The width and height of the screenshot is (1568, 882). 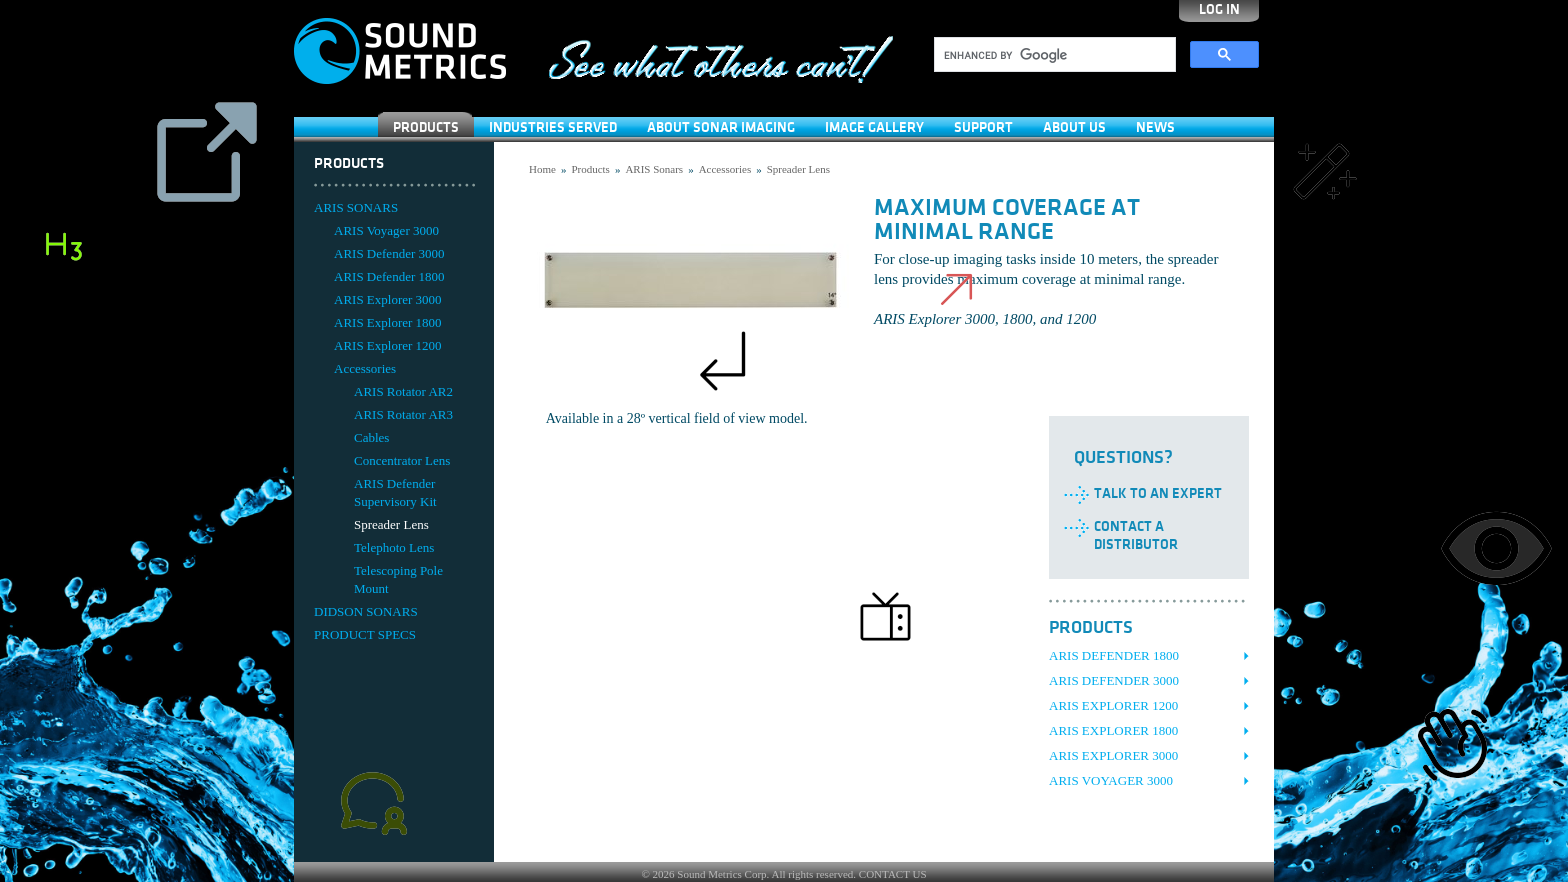 What do you see at coordinates (725, 361) in the screenshot?
I see `go back or return to previous step` at bounding box center [725, 361].